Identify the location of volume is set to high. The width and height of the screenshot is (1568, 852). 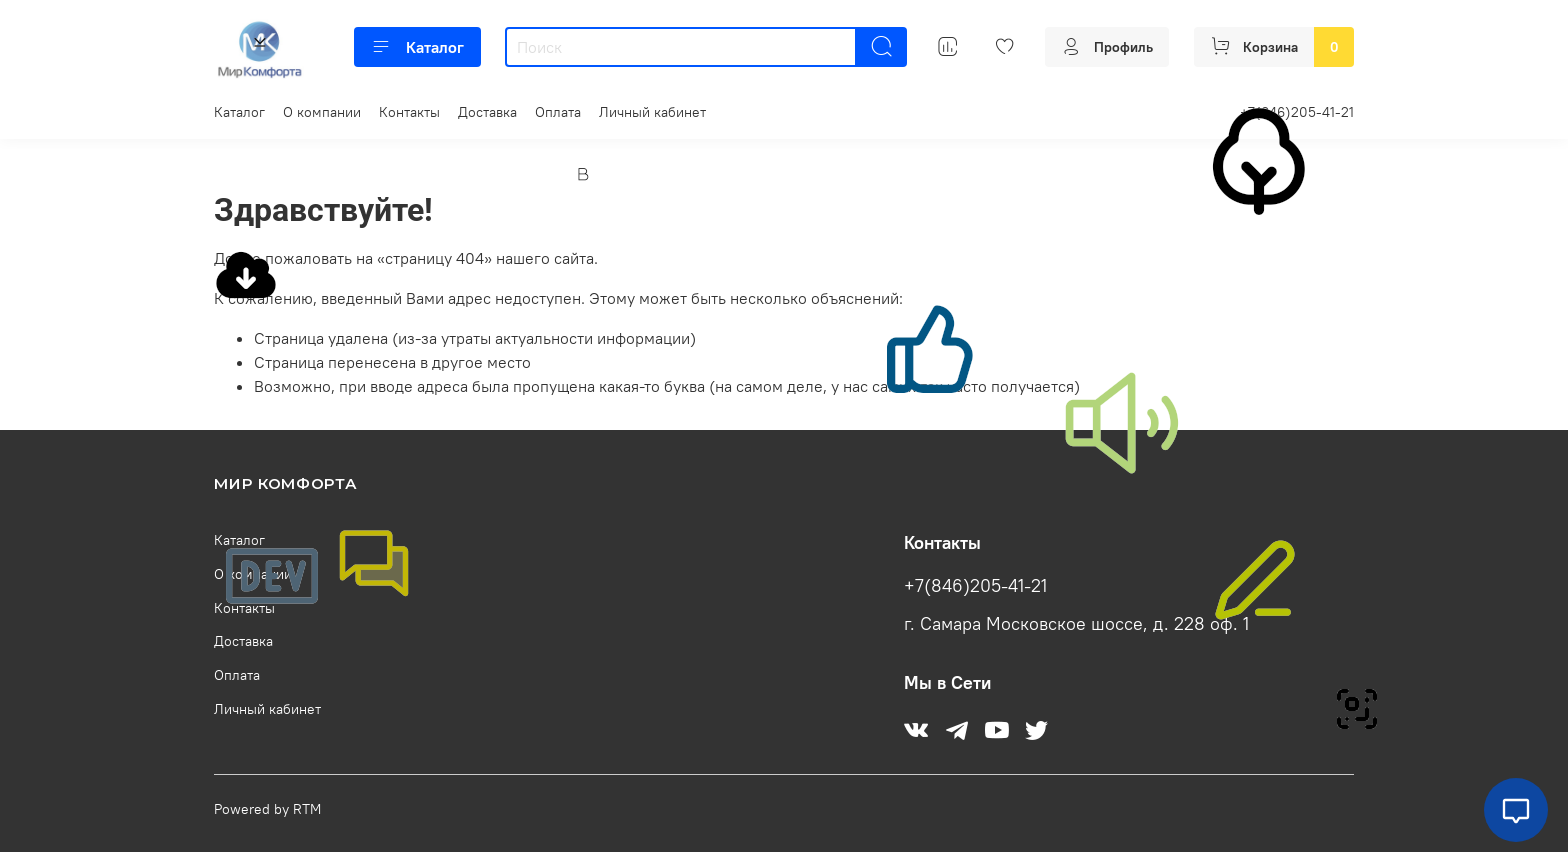
(1120, 423).